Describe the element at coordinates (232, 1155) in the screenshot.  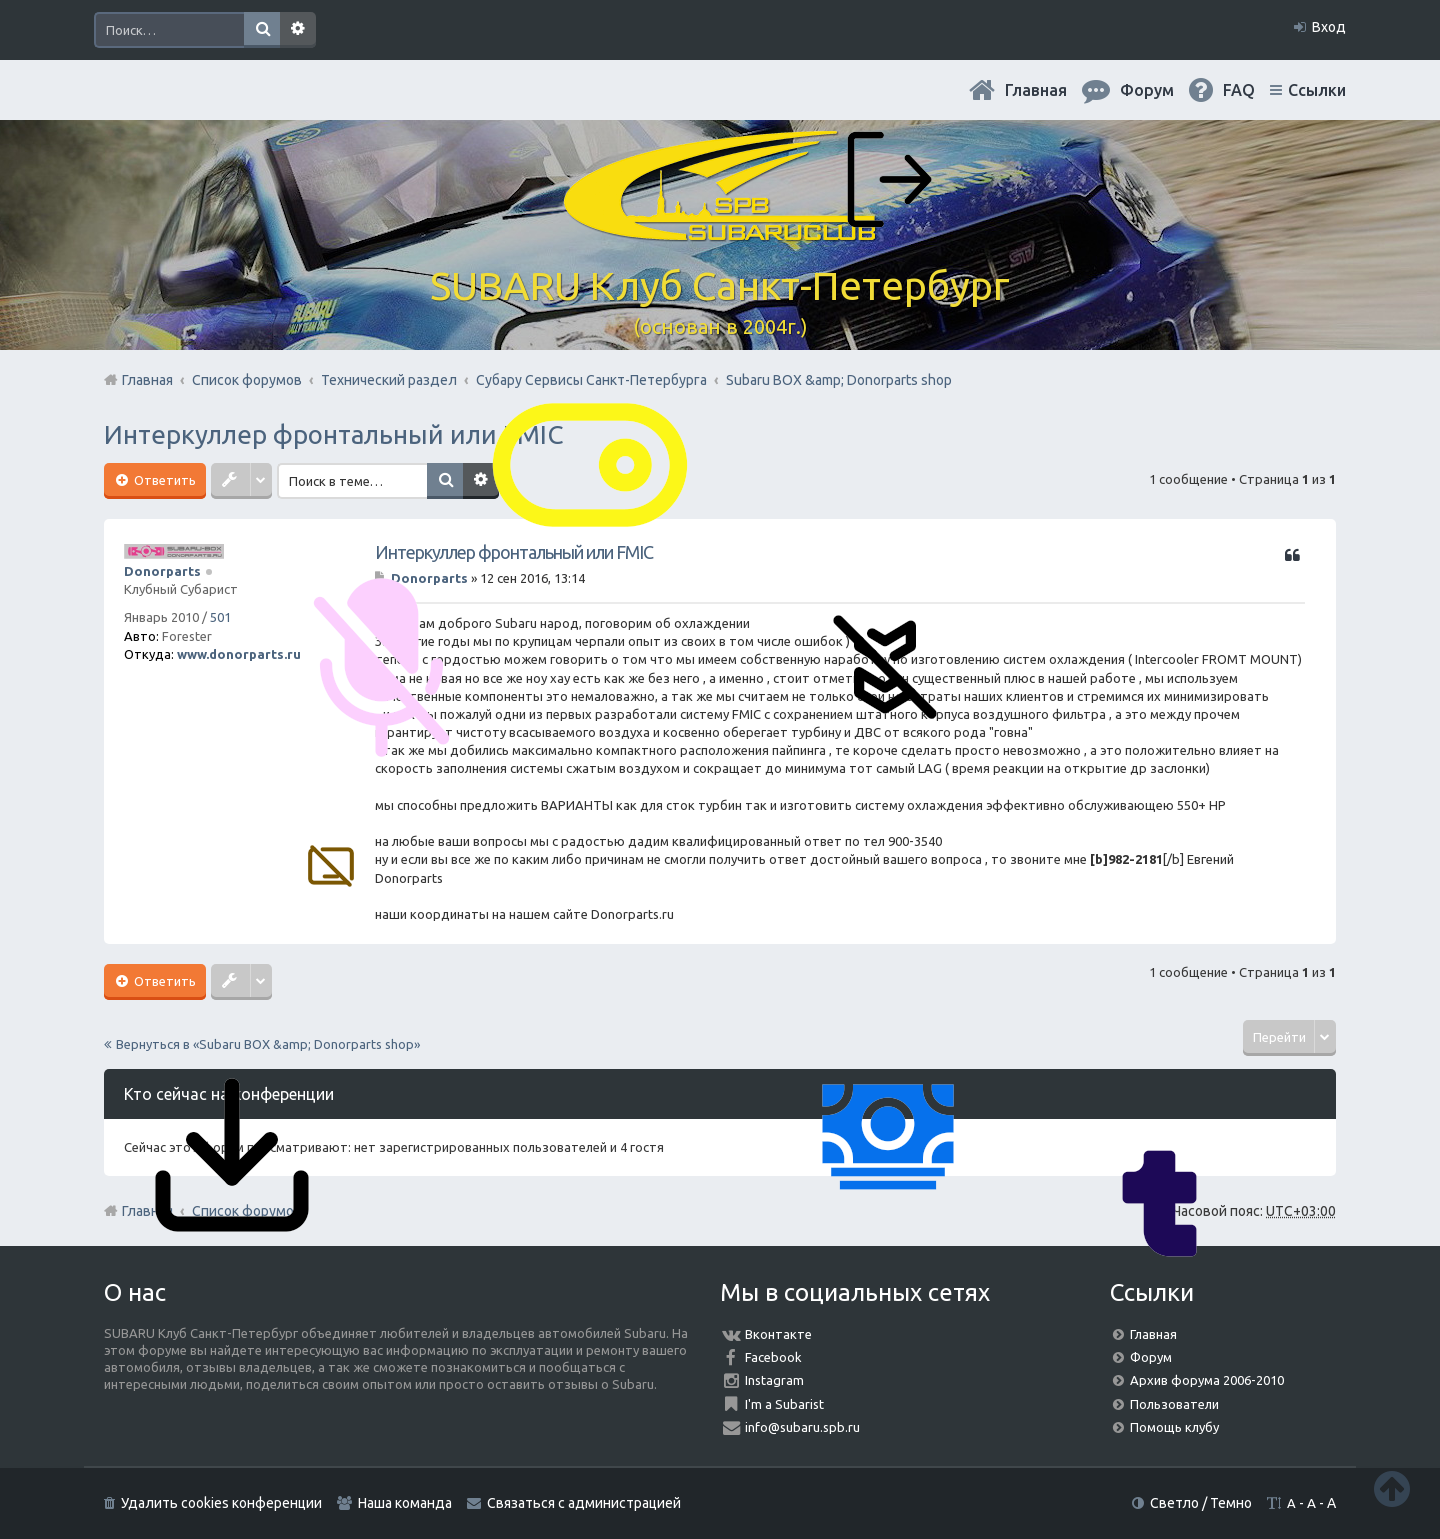
I see `download a file or document` at that location.